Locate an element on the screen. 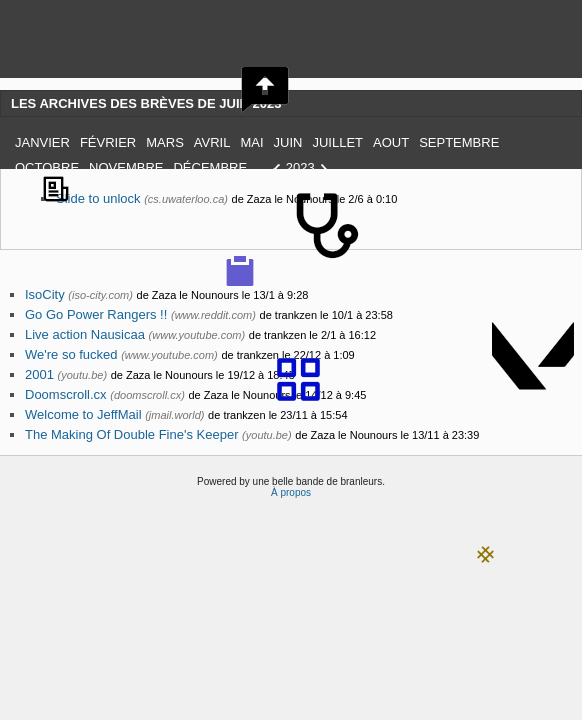 Image resolution: width=582 pixels, height=720 pixels. access app grid or menu is located at coordinates (298, 379).